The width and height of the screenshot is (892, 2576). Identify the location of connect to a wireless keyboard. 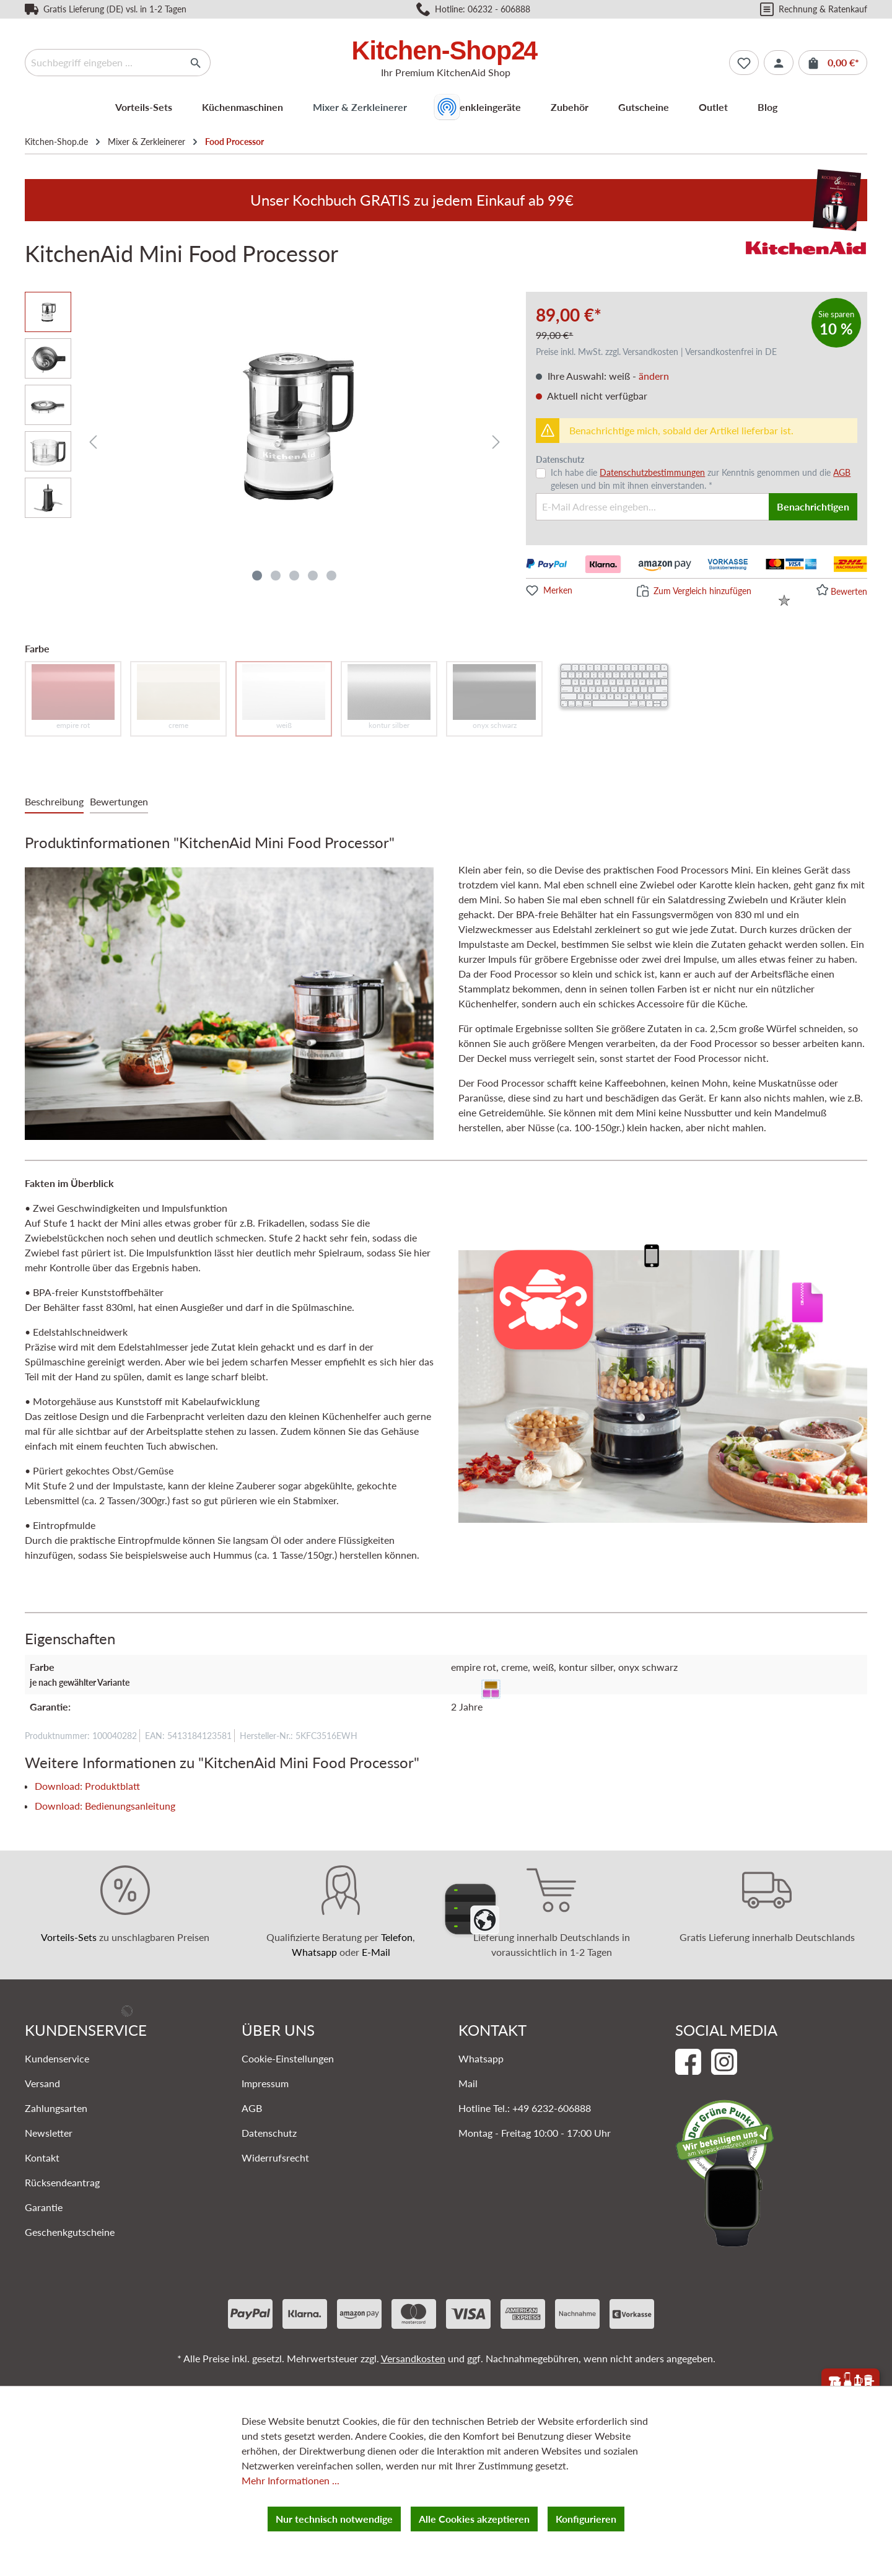
(614, 685).